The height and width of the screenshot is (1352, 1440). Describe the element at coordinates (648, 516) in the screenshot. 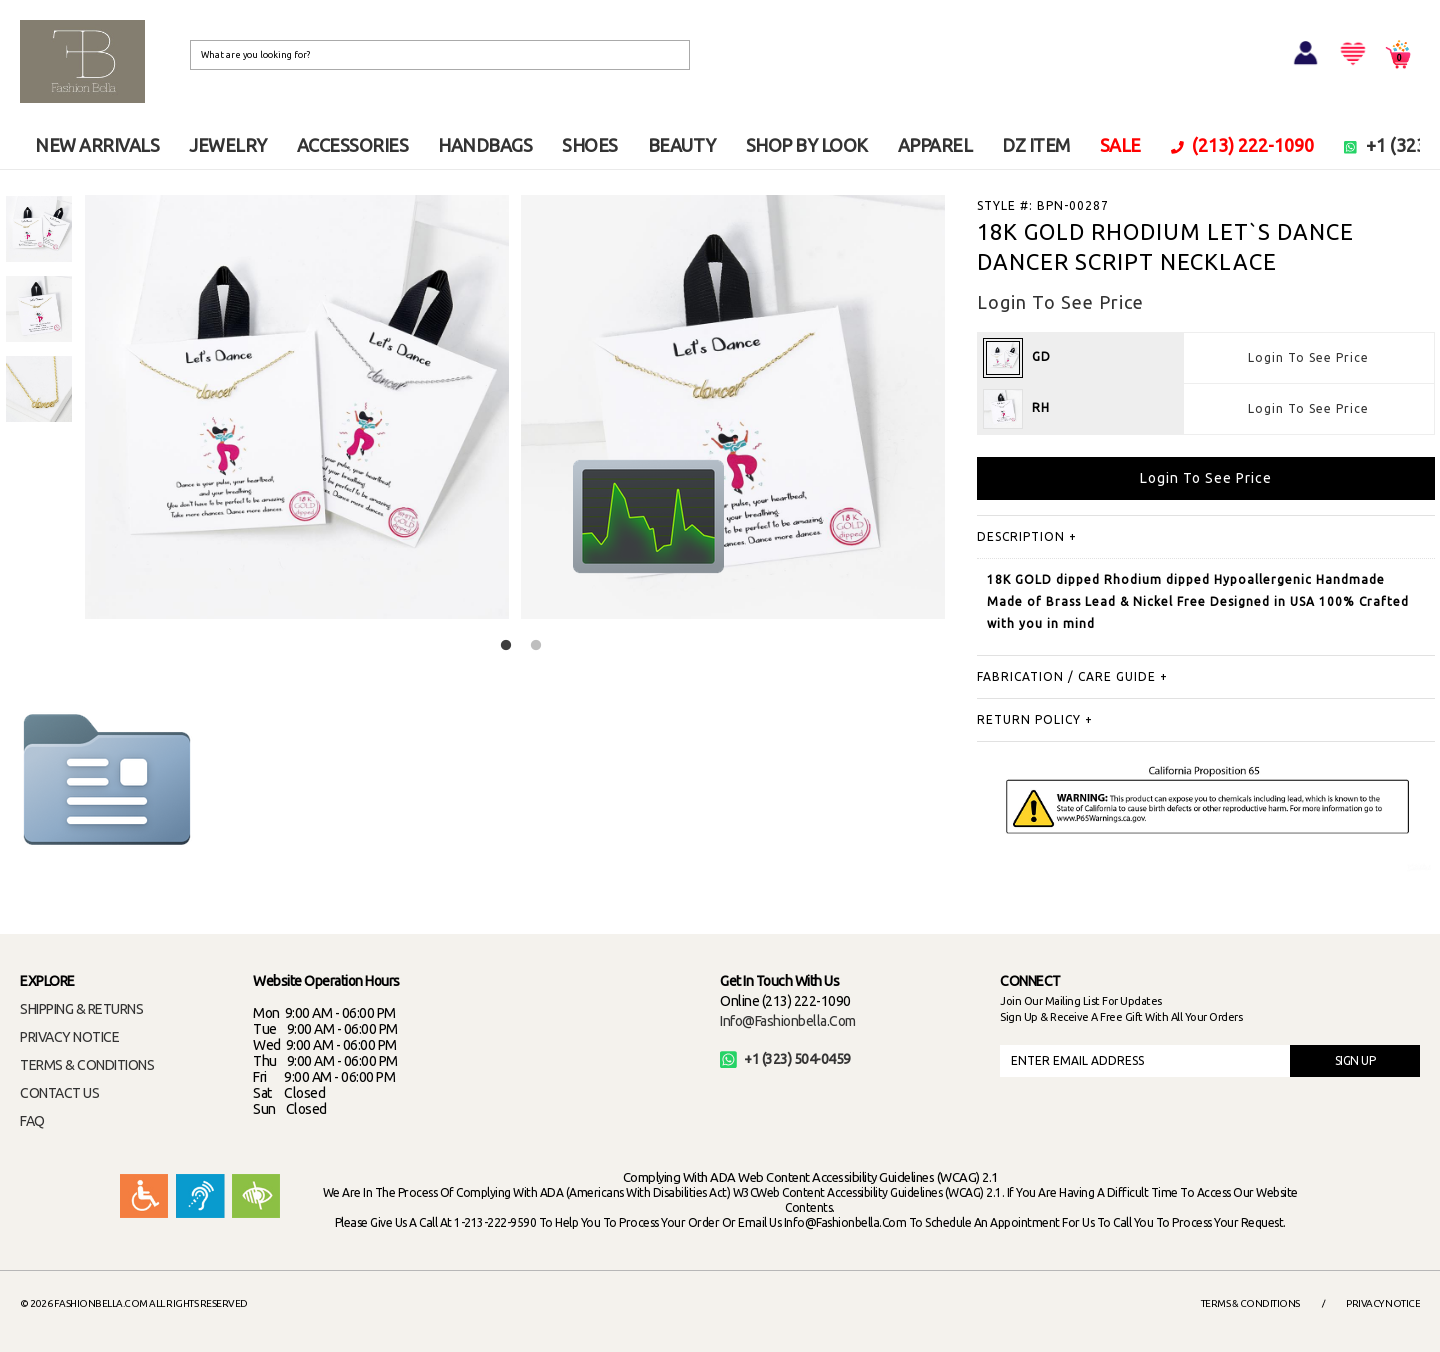

I see `open task manager to view system performance` at that location.